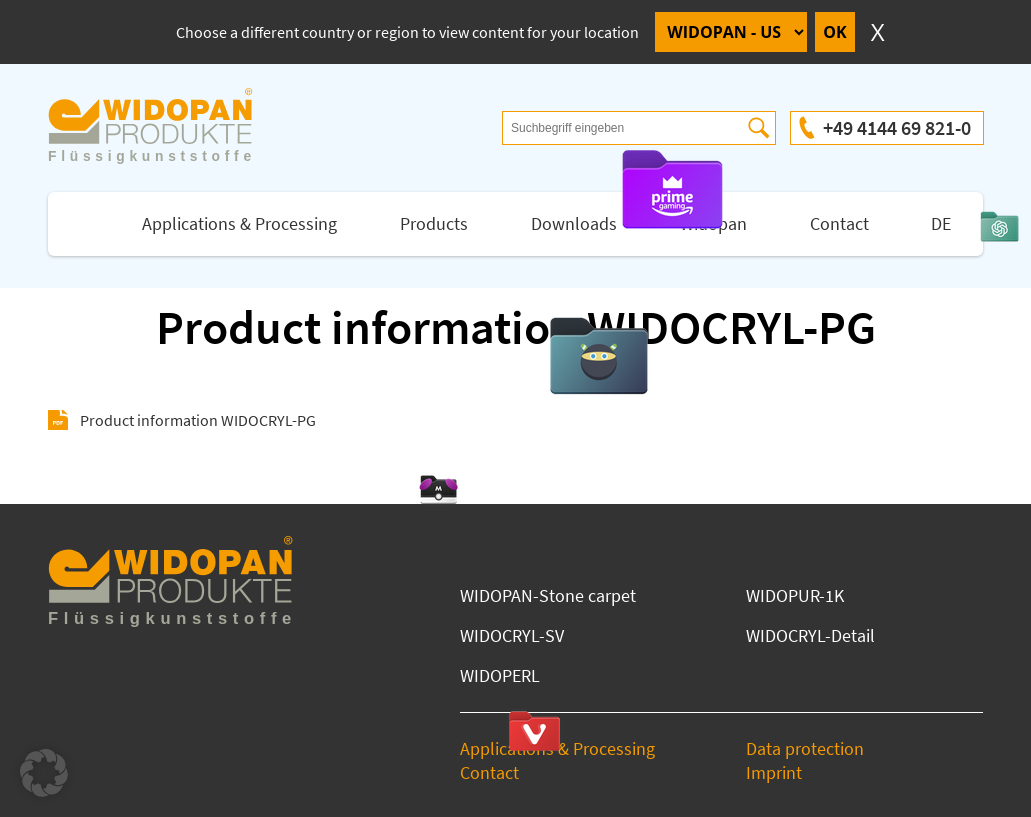  I want to click on open vivaldi browser downloads folder, so click(534, 732).